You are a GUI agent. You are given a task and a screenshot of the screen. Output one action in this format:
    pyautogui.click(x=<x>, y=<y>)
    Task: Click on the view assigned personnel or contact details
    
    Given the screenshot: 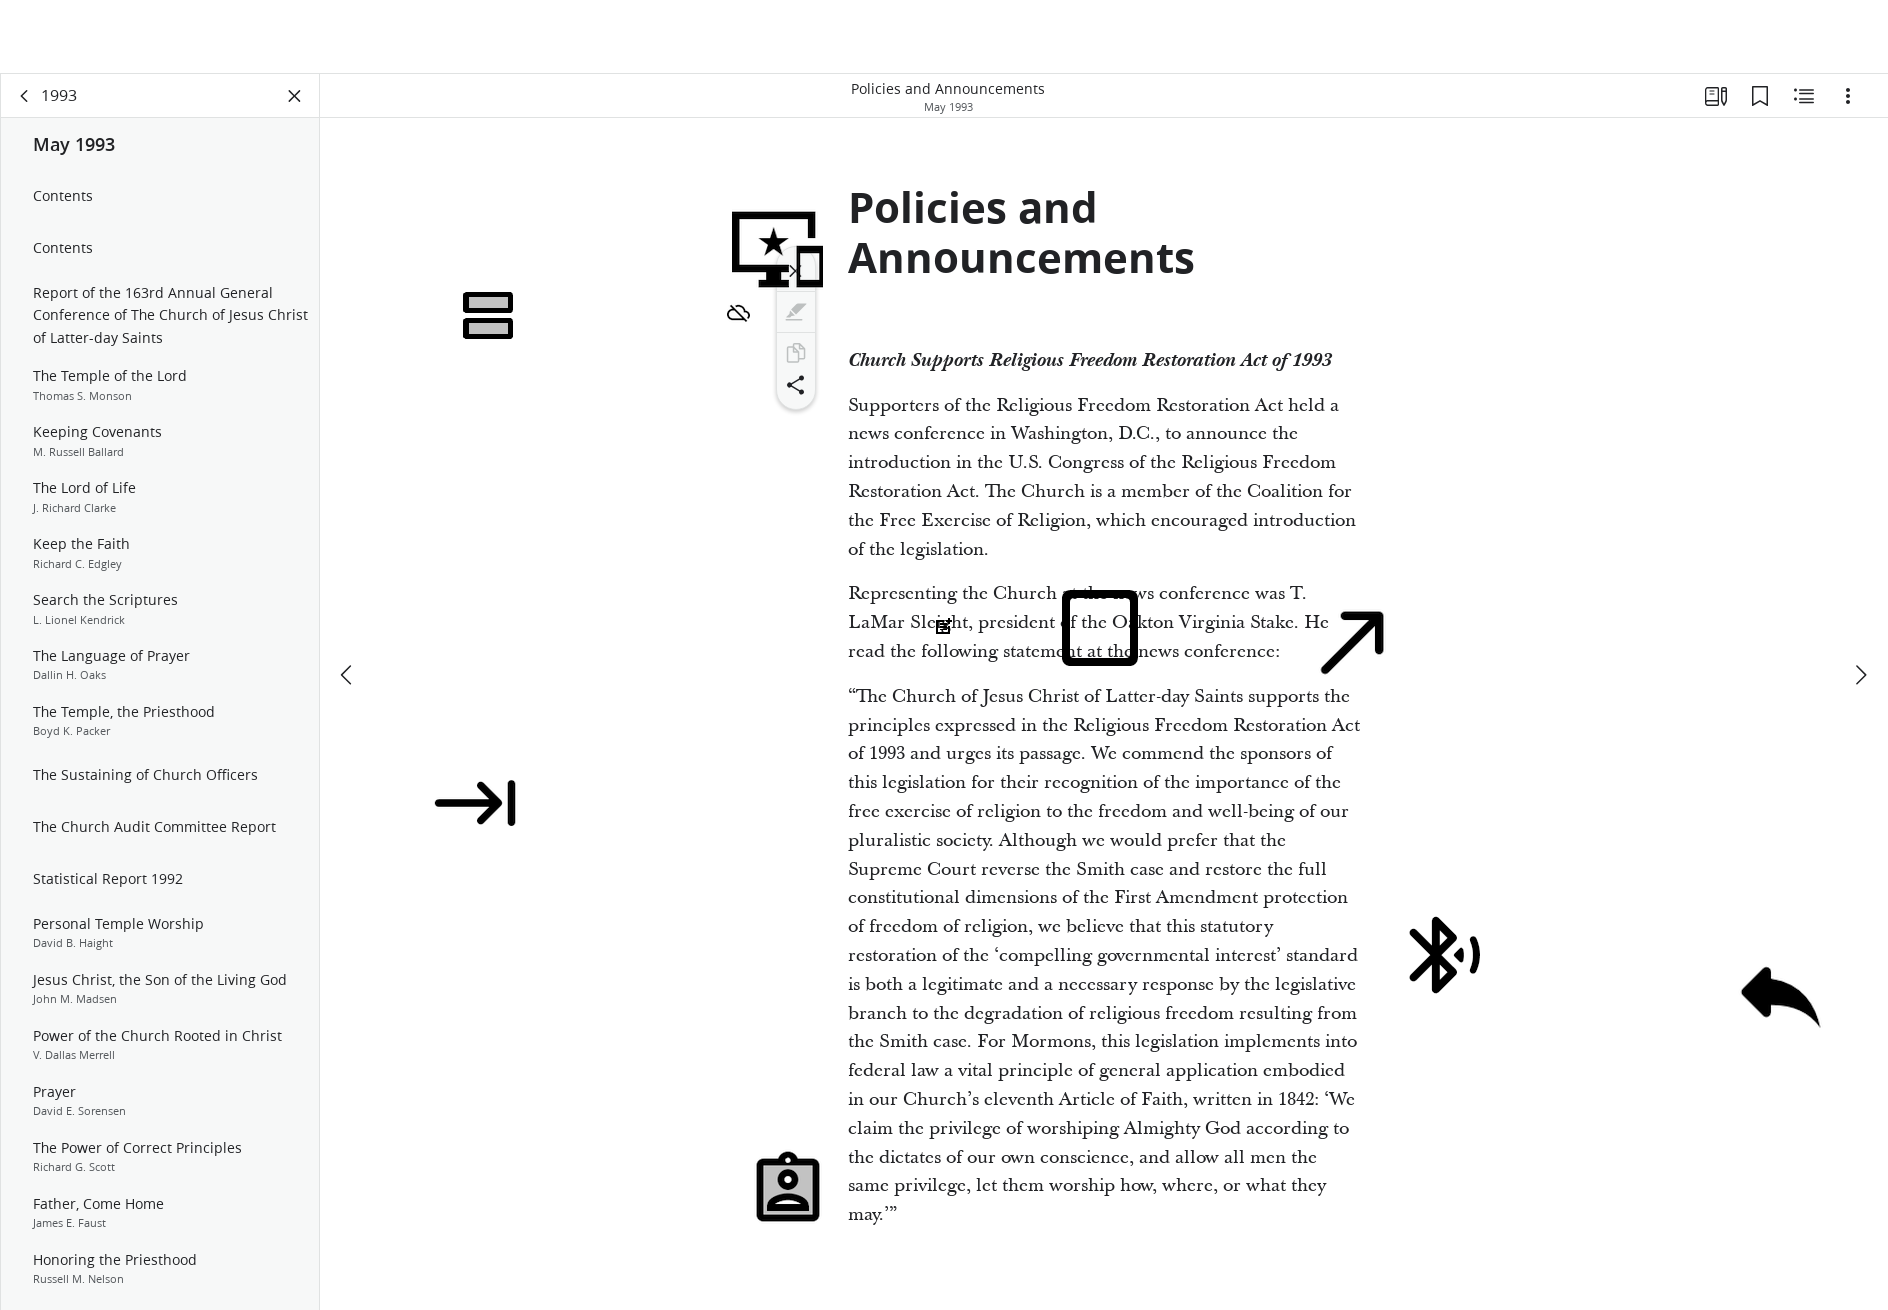 What is the action you would take?
    pyautogui.click(x=788, y=1190)
    